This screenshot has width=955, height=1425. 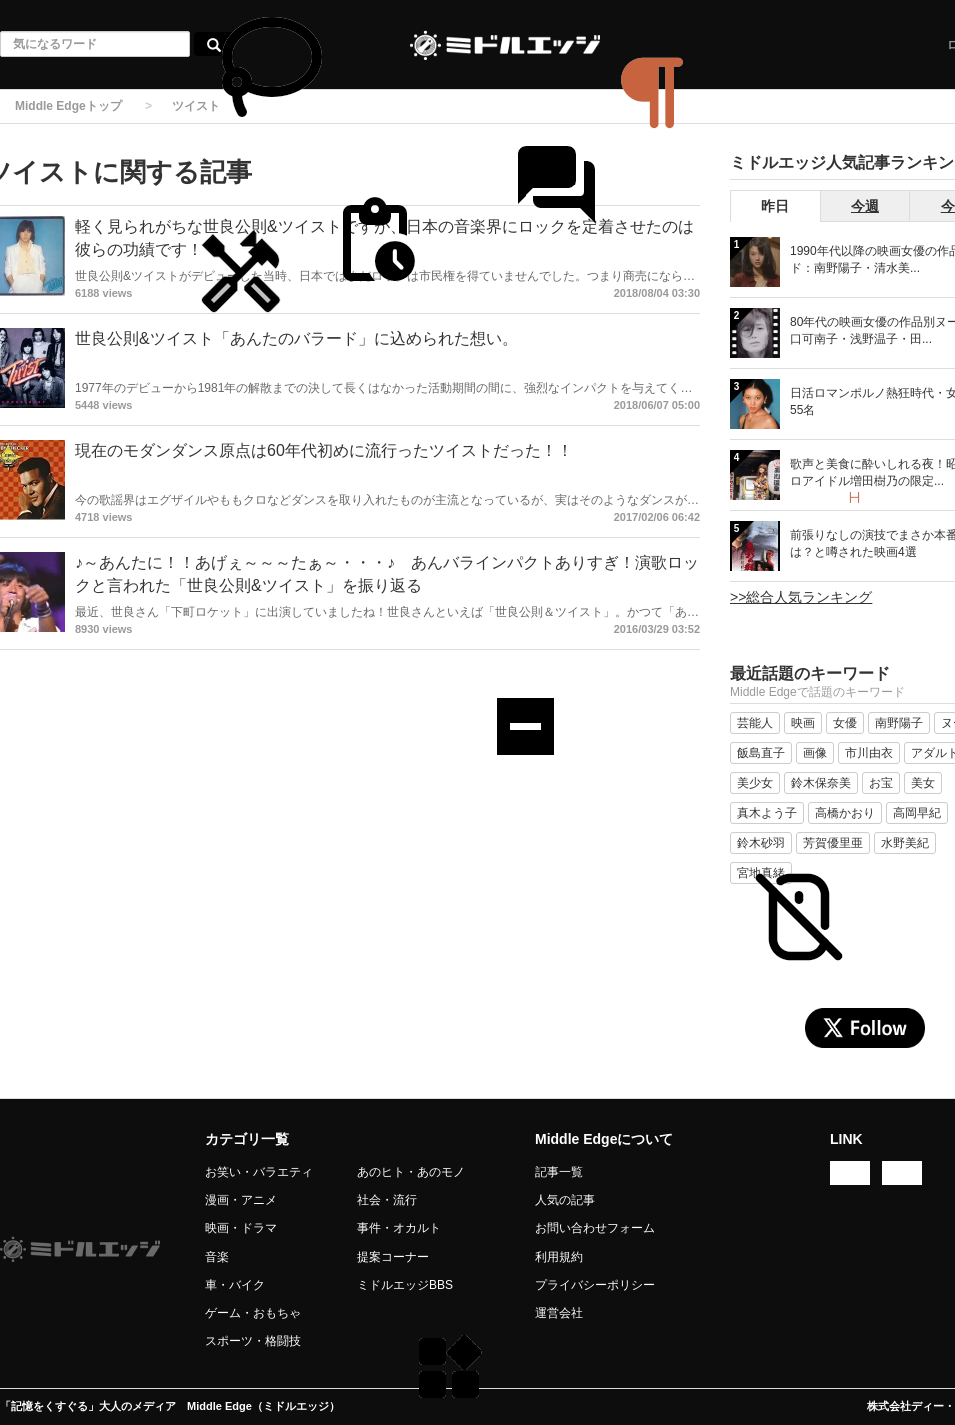 I want to click on mouse input disabled or disconnected, so click(x=799, y=917).